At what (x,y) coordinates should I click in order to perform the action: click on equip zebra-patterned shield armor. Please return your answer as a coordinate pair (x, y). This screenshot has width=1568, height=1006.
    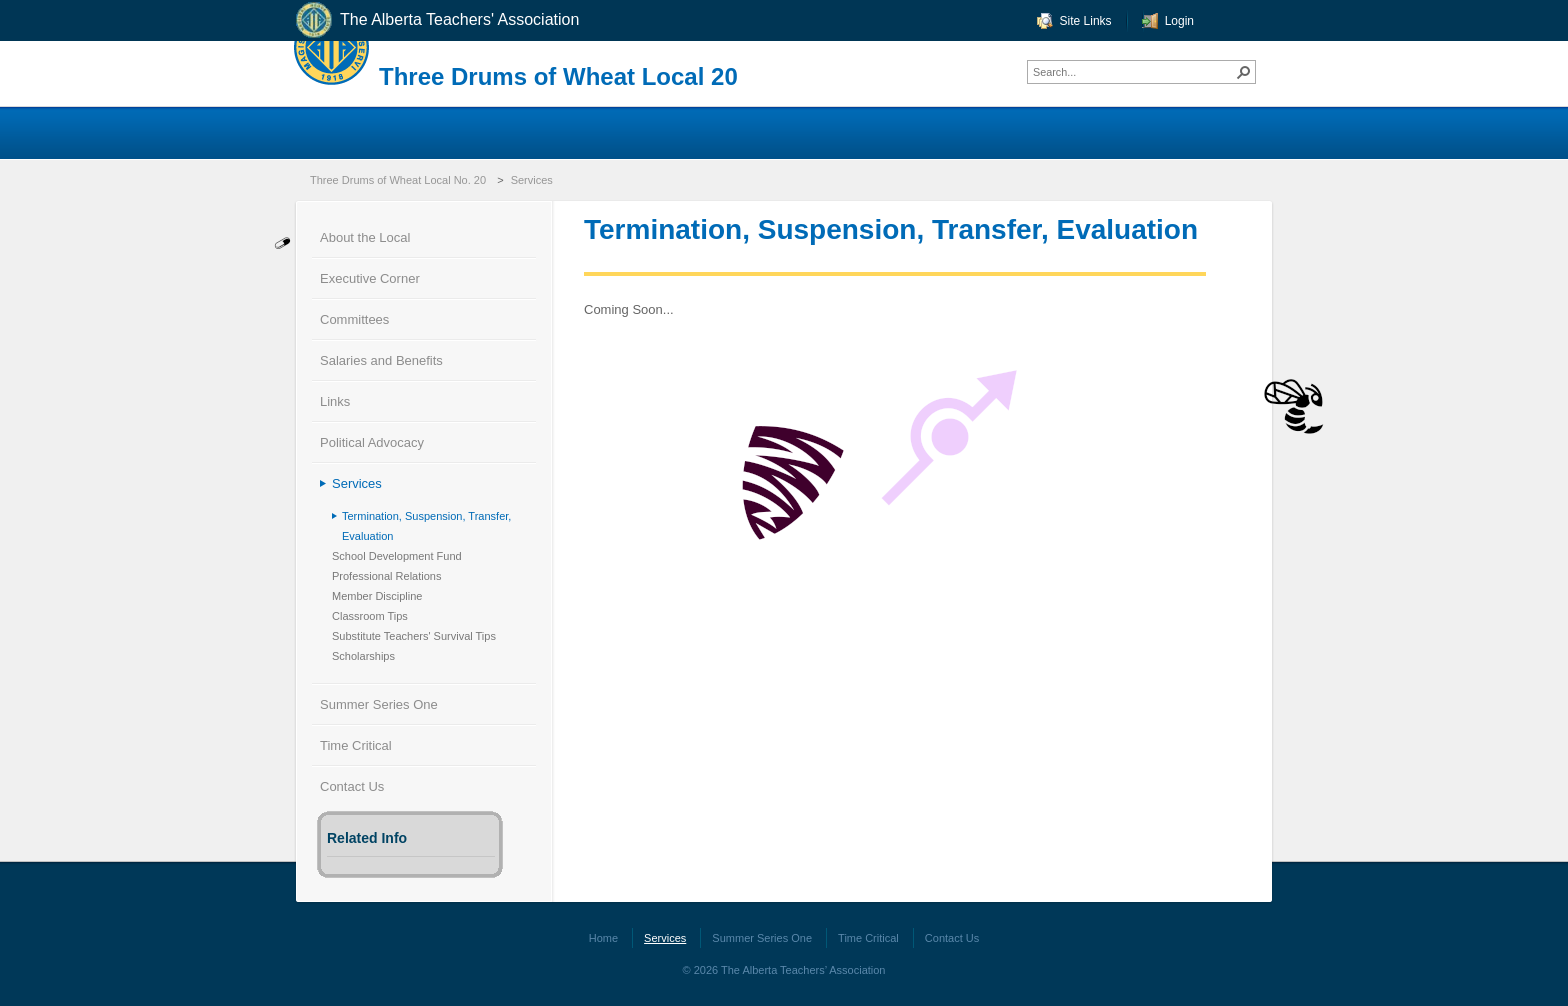
    Looking at the image, I should click on (791, 483).